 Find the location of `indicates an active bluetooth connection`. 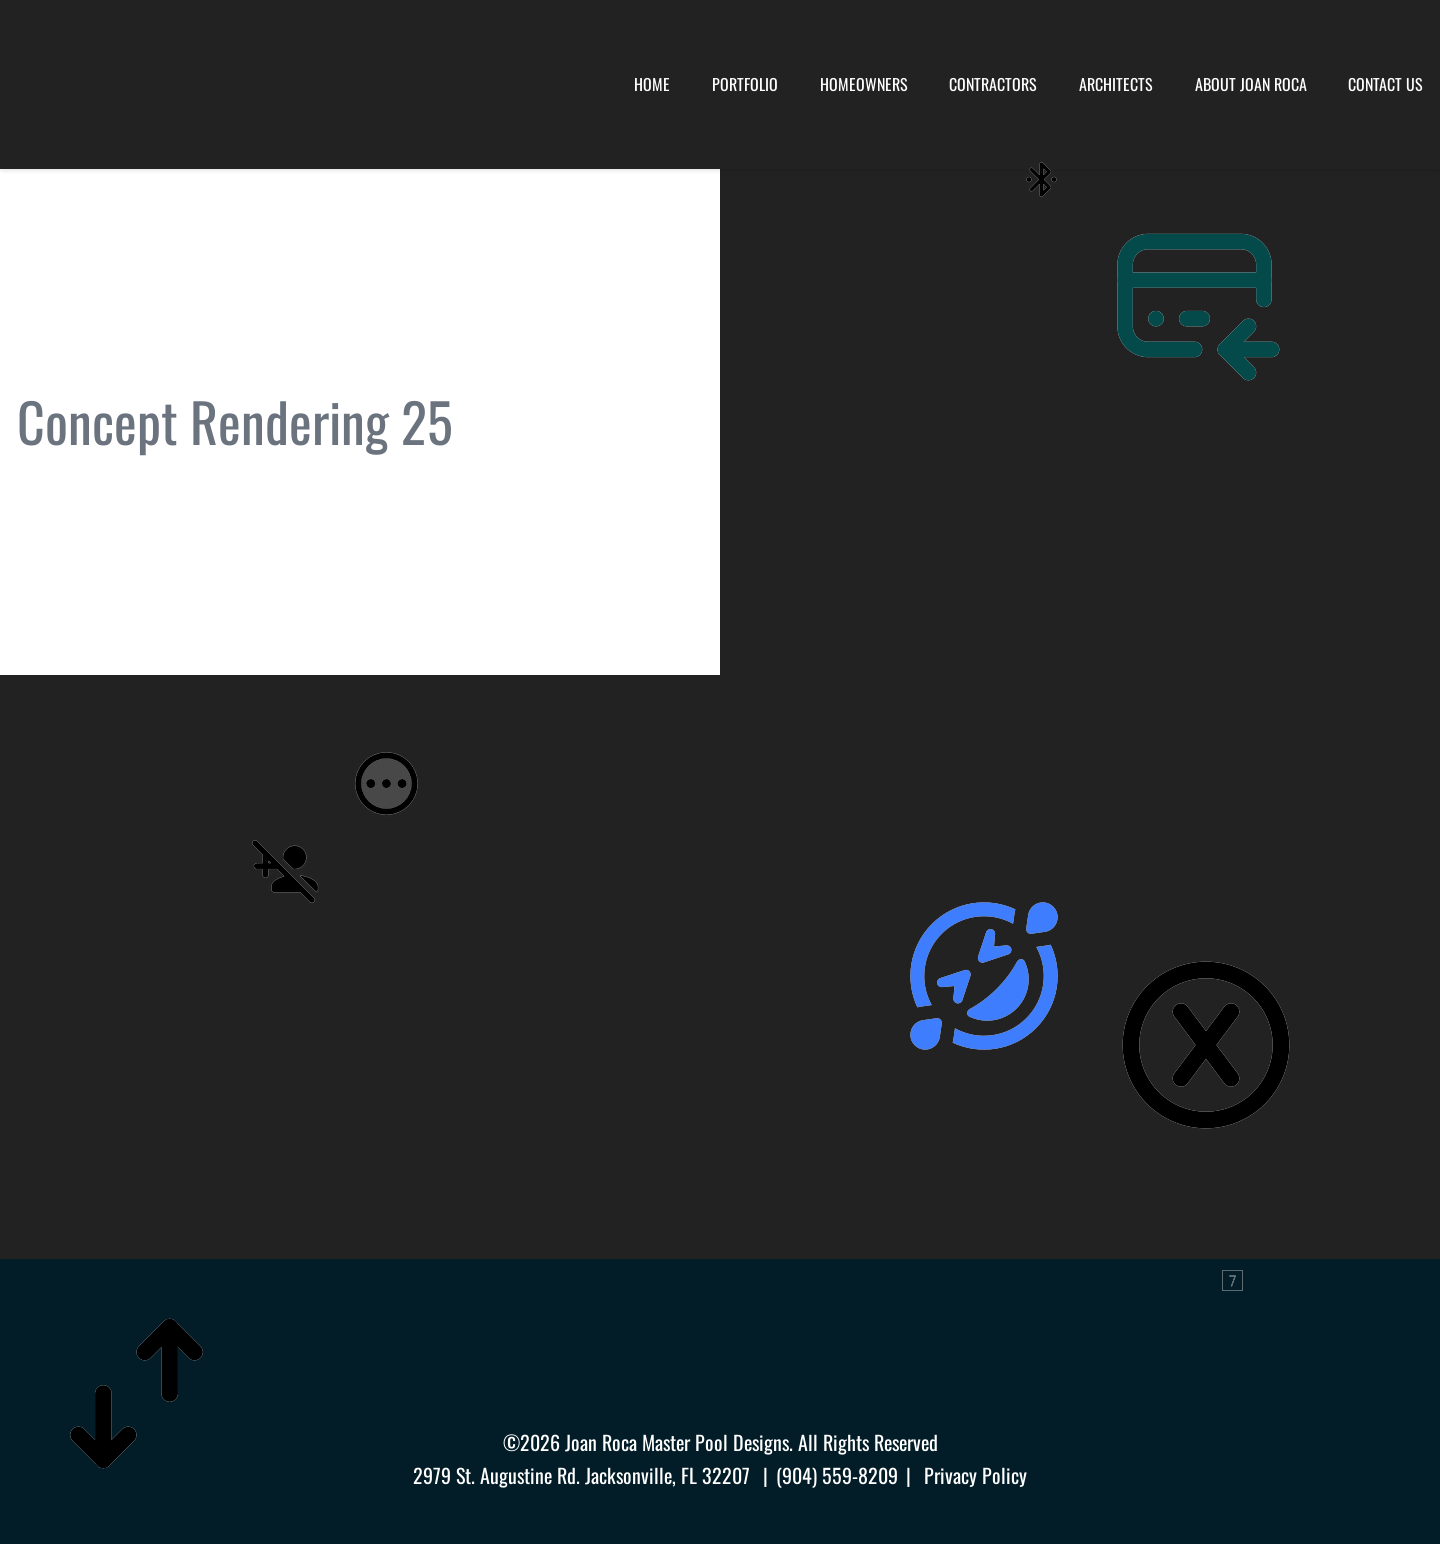

indicates an active bluetooth connection is located at coordinates (1041, 179).